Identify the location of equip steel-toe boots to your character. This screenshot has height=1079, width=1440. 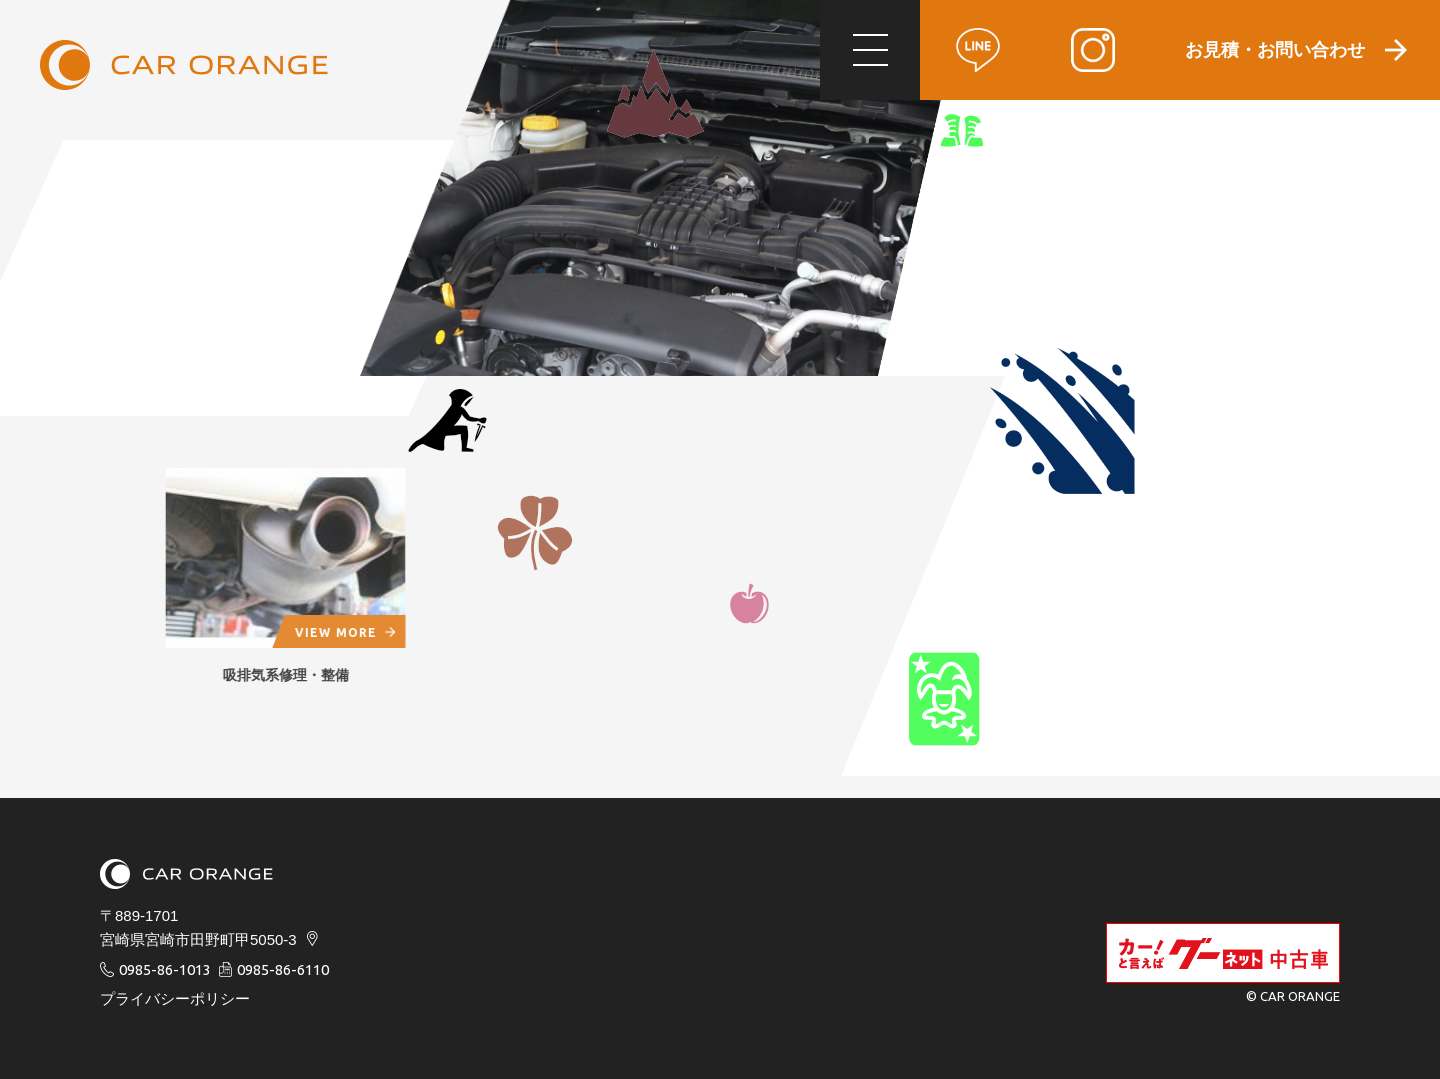
(962, 130).